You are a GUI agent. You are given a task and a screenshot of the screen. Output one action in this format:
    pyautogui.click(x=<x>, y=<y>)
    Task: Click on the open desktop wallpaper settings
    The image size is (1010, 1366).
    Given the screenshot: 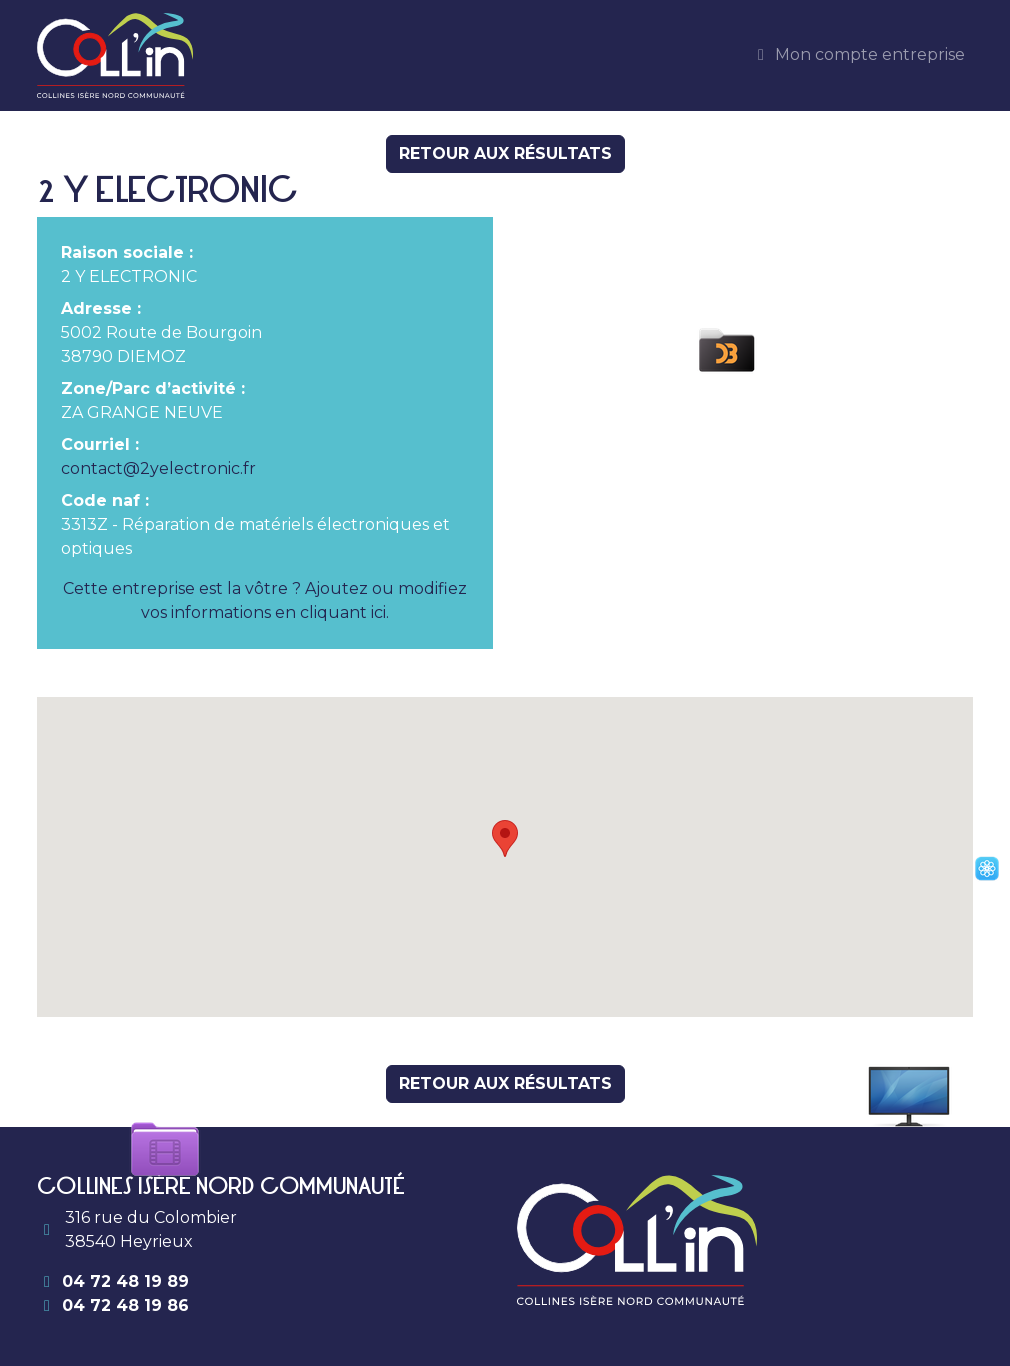 What is the action you would take?
    pyautogui.click(x=987, y=869)
    